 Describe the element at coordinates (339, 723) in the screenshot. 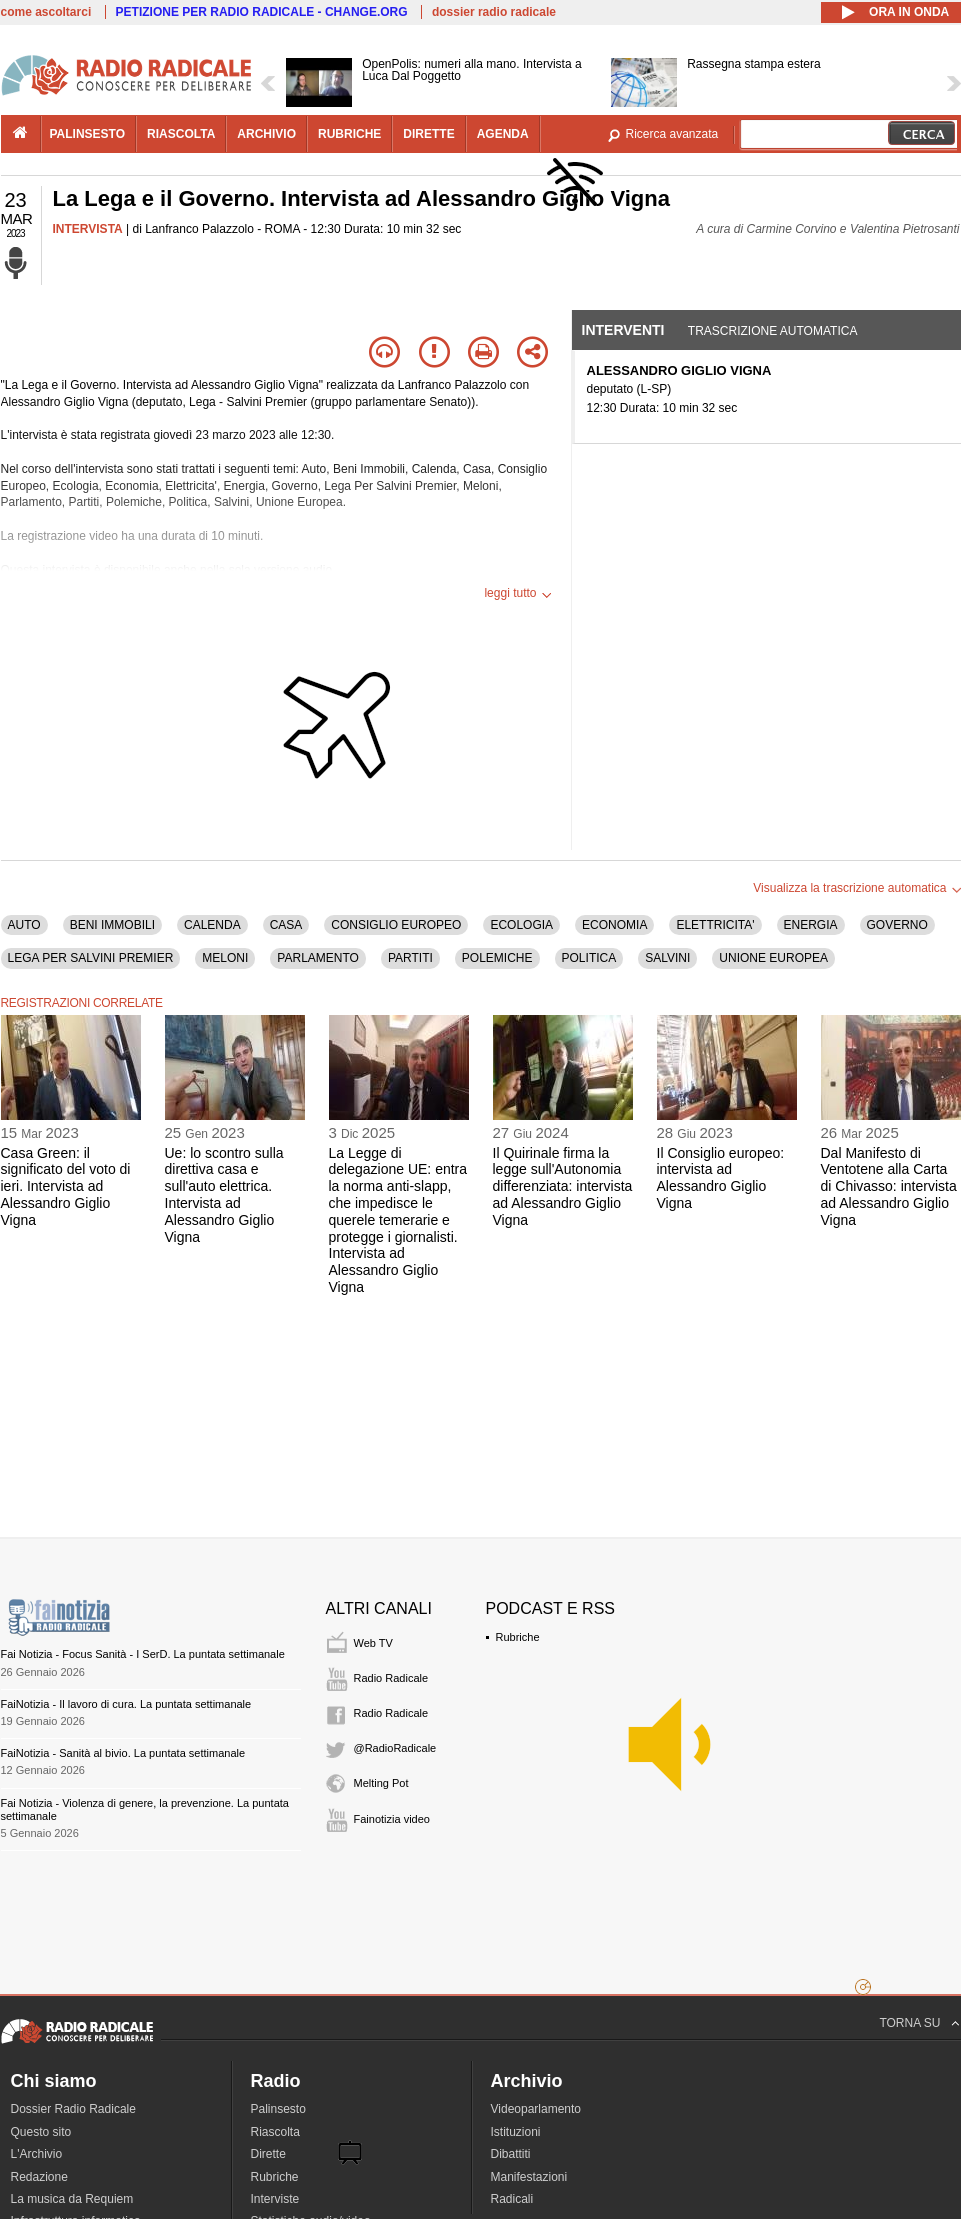

I see `enable airplane mode` at that location.